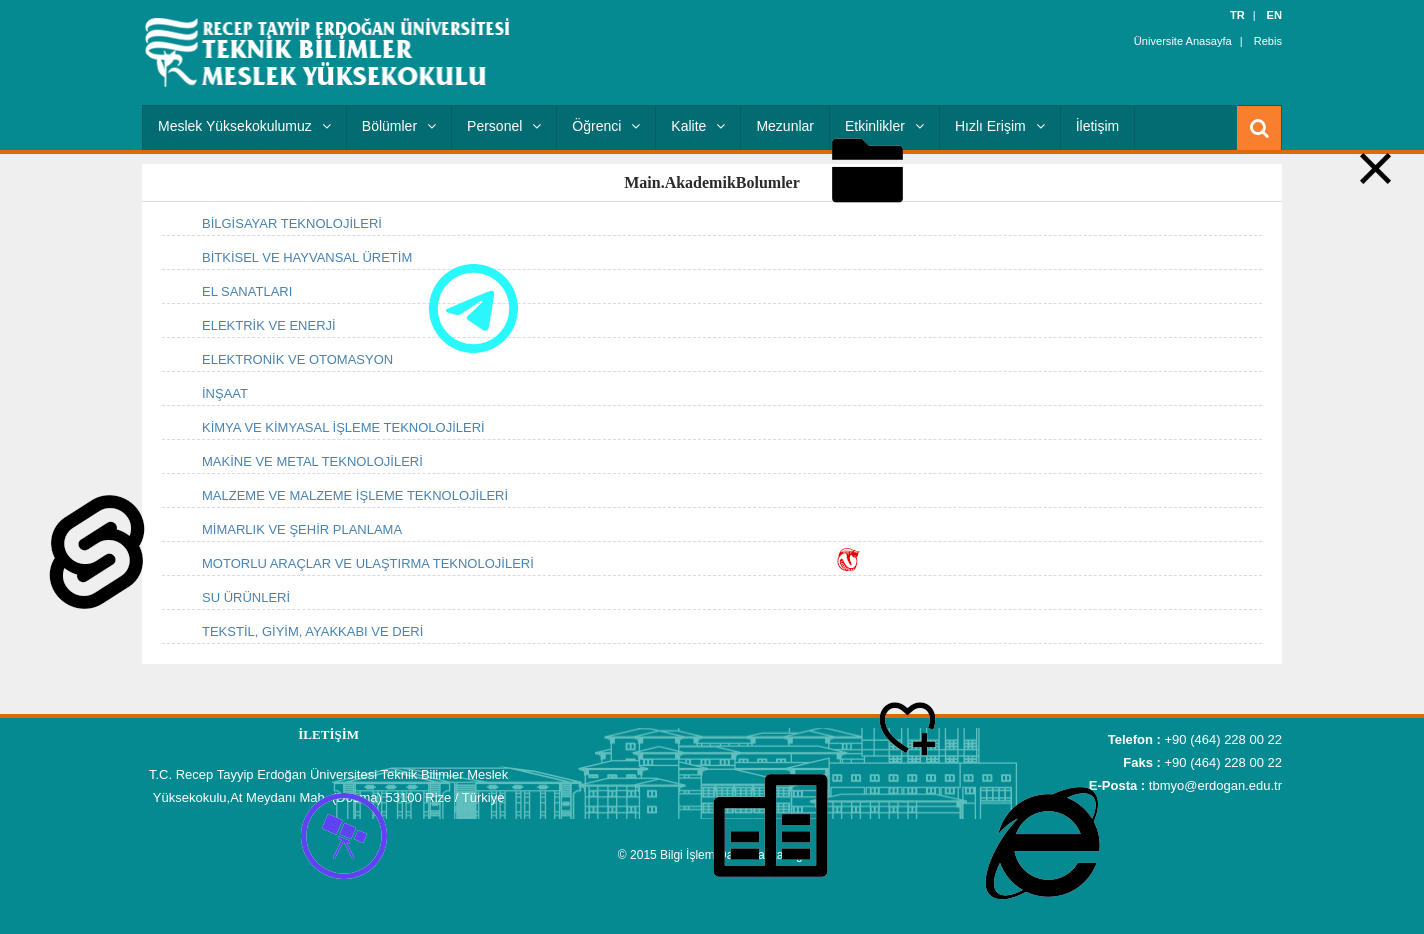 The height and width of the screenshot is (934, 1424). Describe the element at coordinates (867, 170) in the screenshot. I see `open folder to view files` at that location.